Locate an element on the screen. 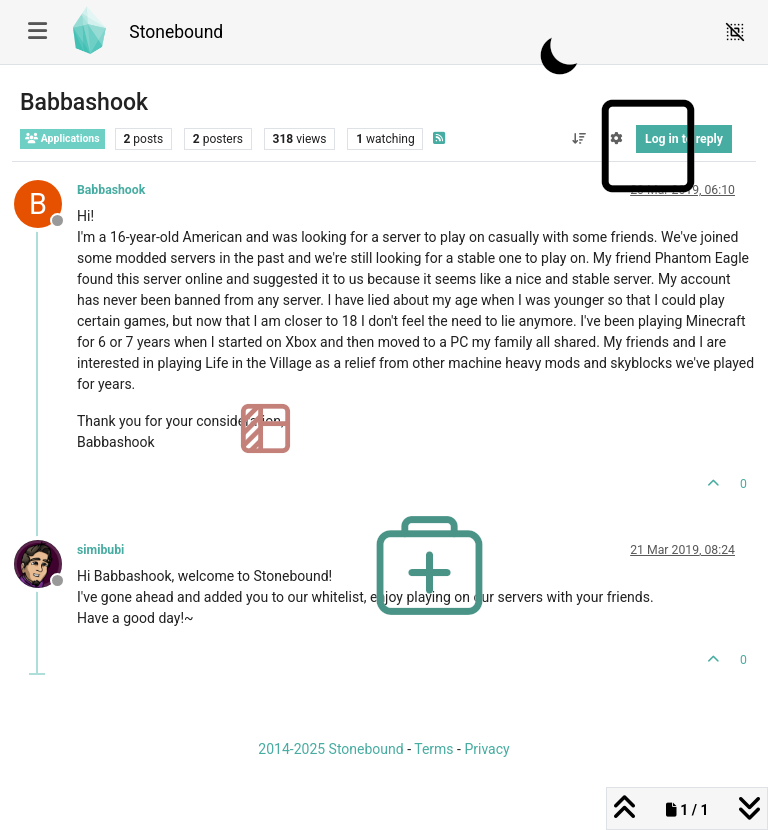  access health or medical features is located at coordinates (429, 565).